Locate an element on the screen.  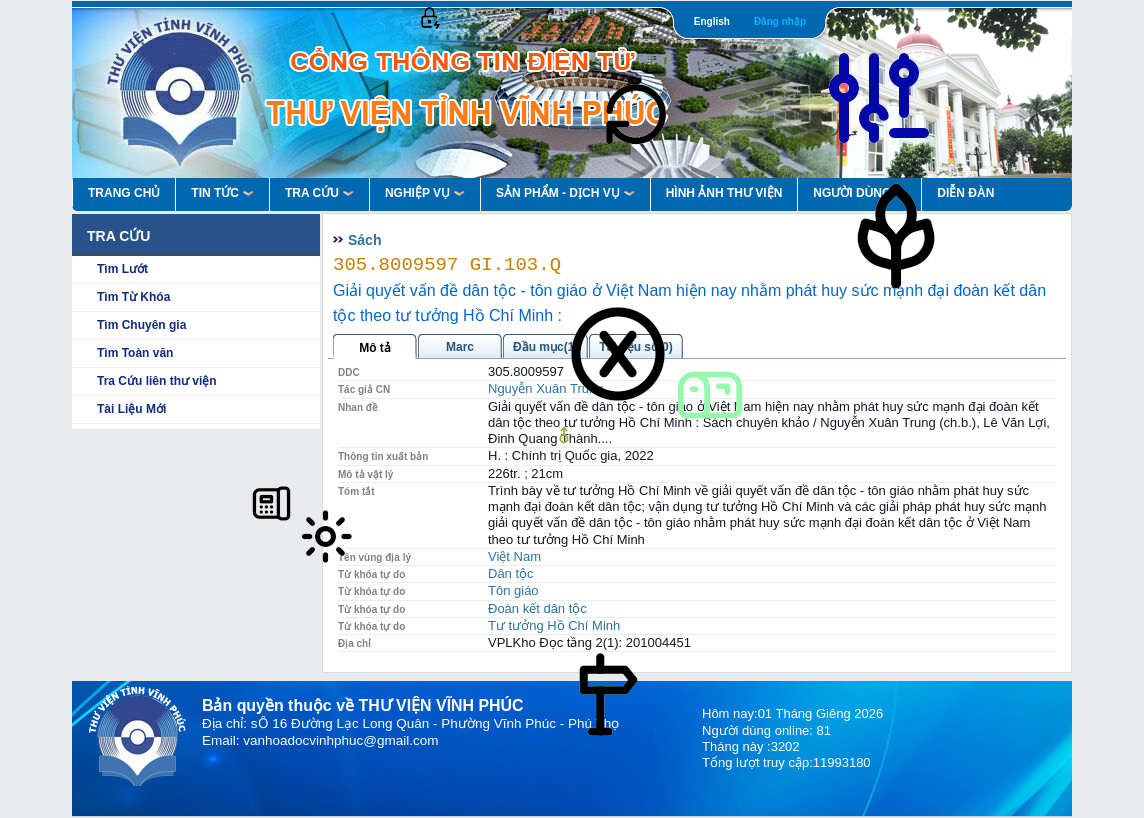
remove a filter or adjustment setting is located at coordinates (874, 98).